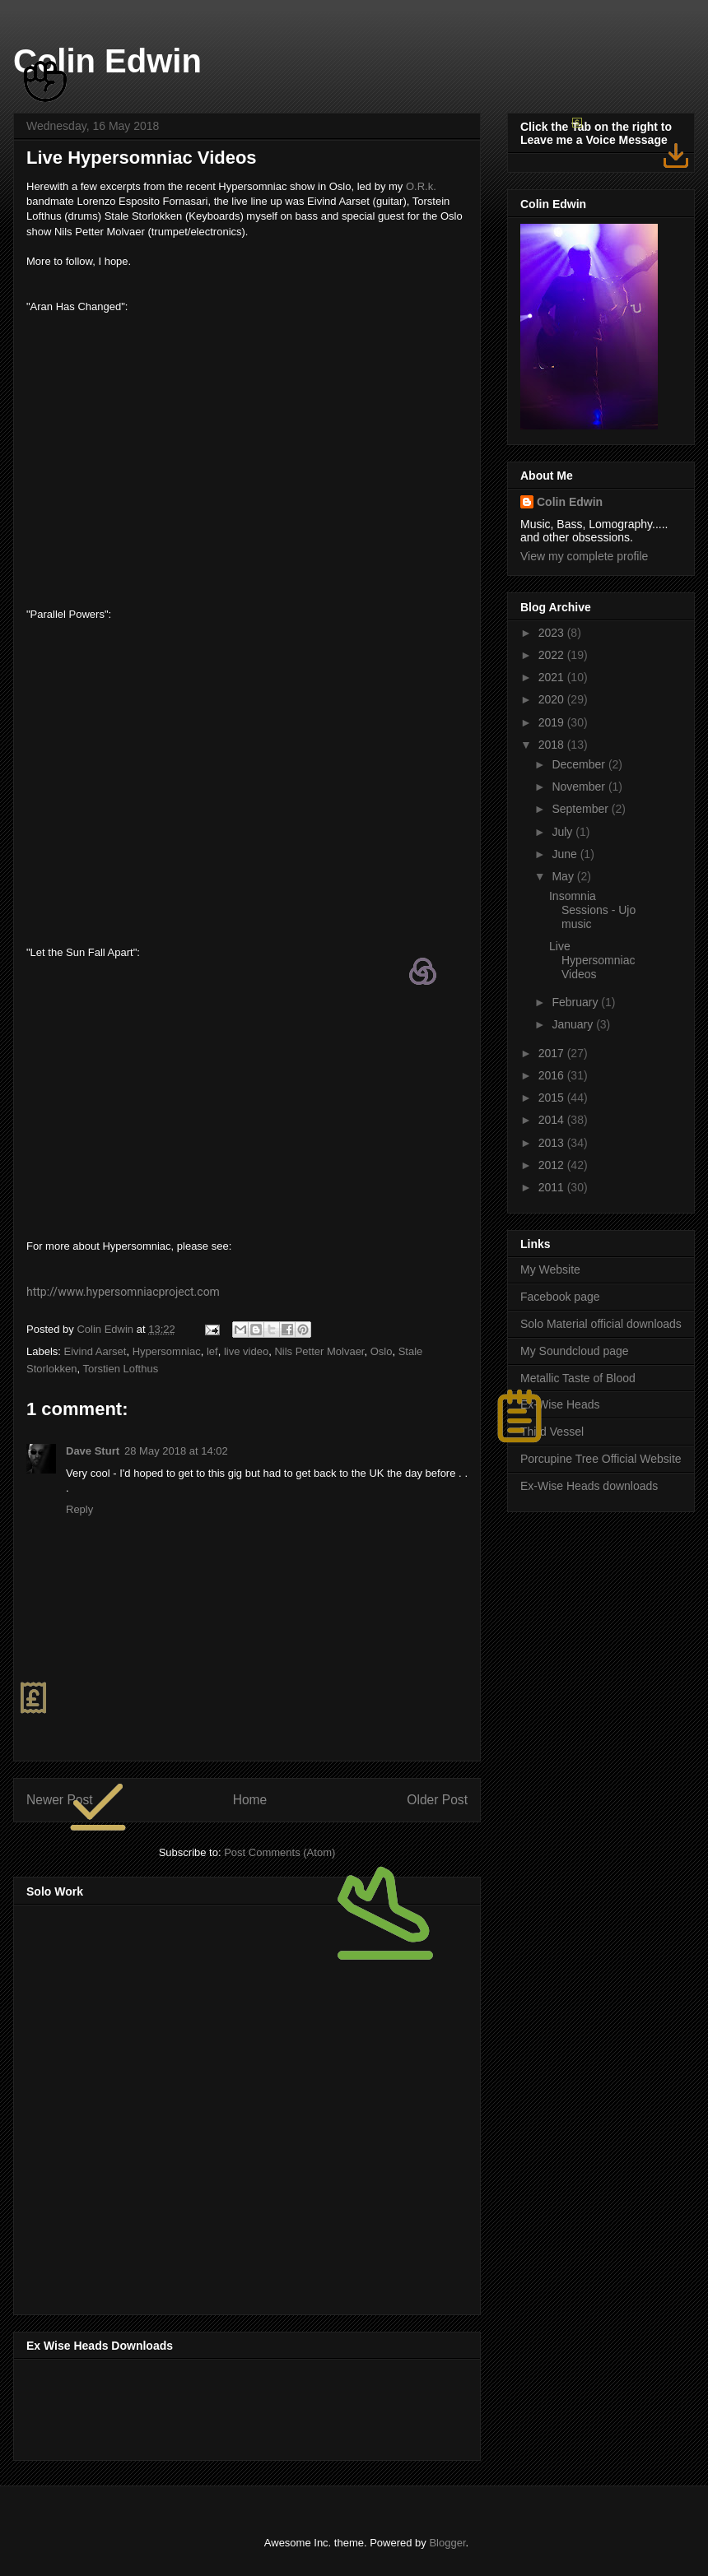  Describe the element at coordinates (519, 1416) in the screenshot. I see `view or edit notes` at that location.